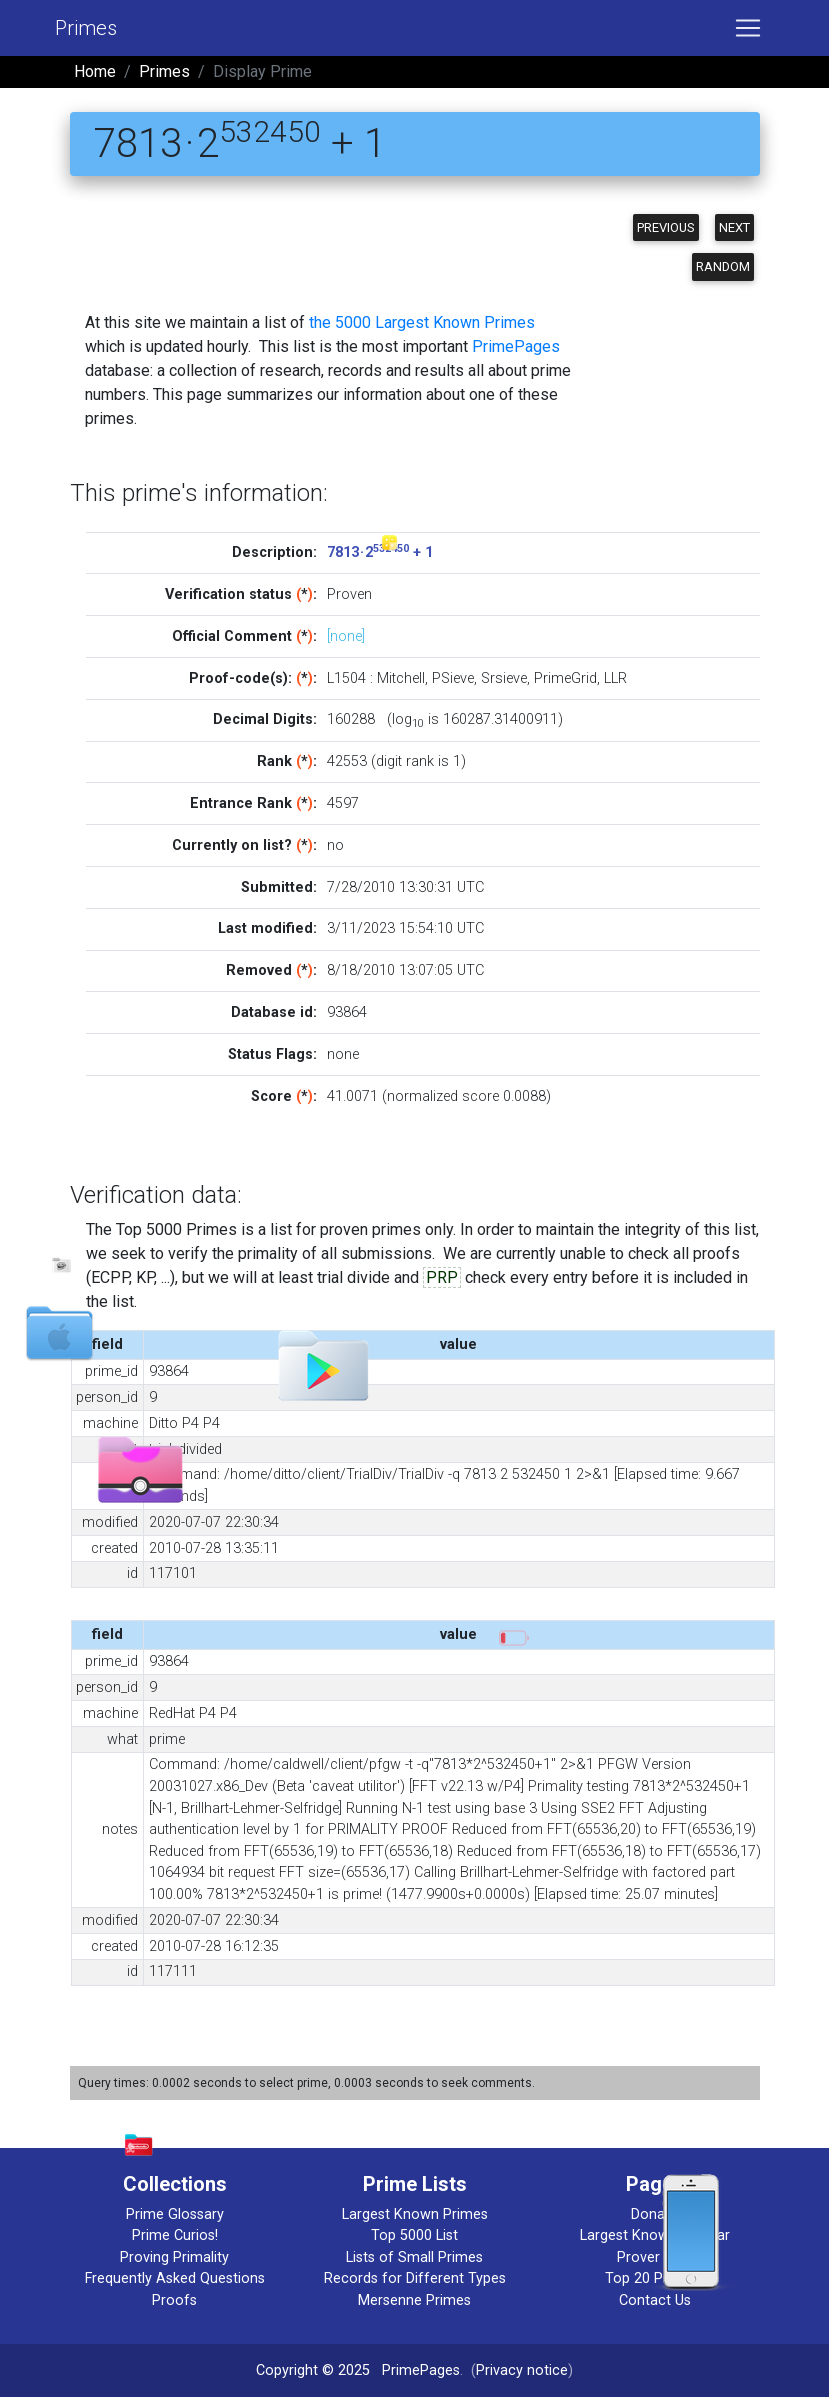 The height and width of the screenshot is (2397, 829). Describe the element at coordinates (514, 1638) in the screenshot. I see `indicates critically low battery at 10%` at that location.